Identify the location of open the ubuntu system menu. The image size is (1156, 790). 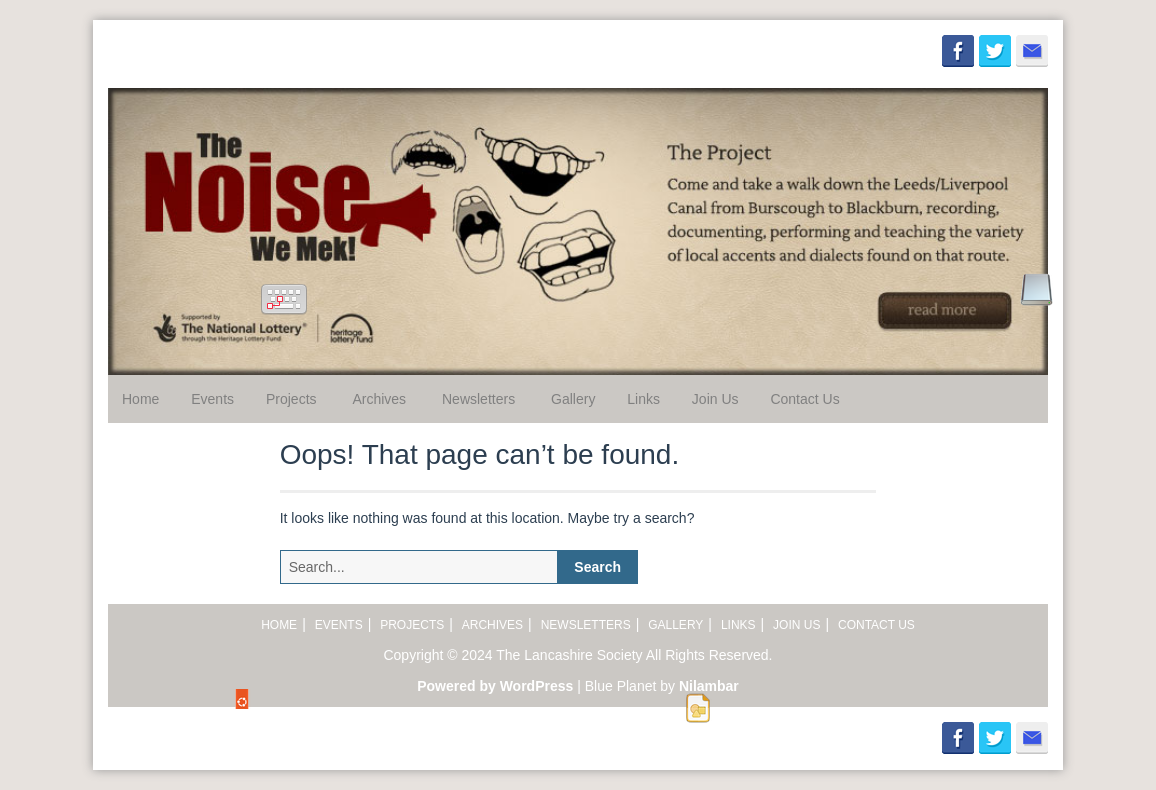
(242, 699).